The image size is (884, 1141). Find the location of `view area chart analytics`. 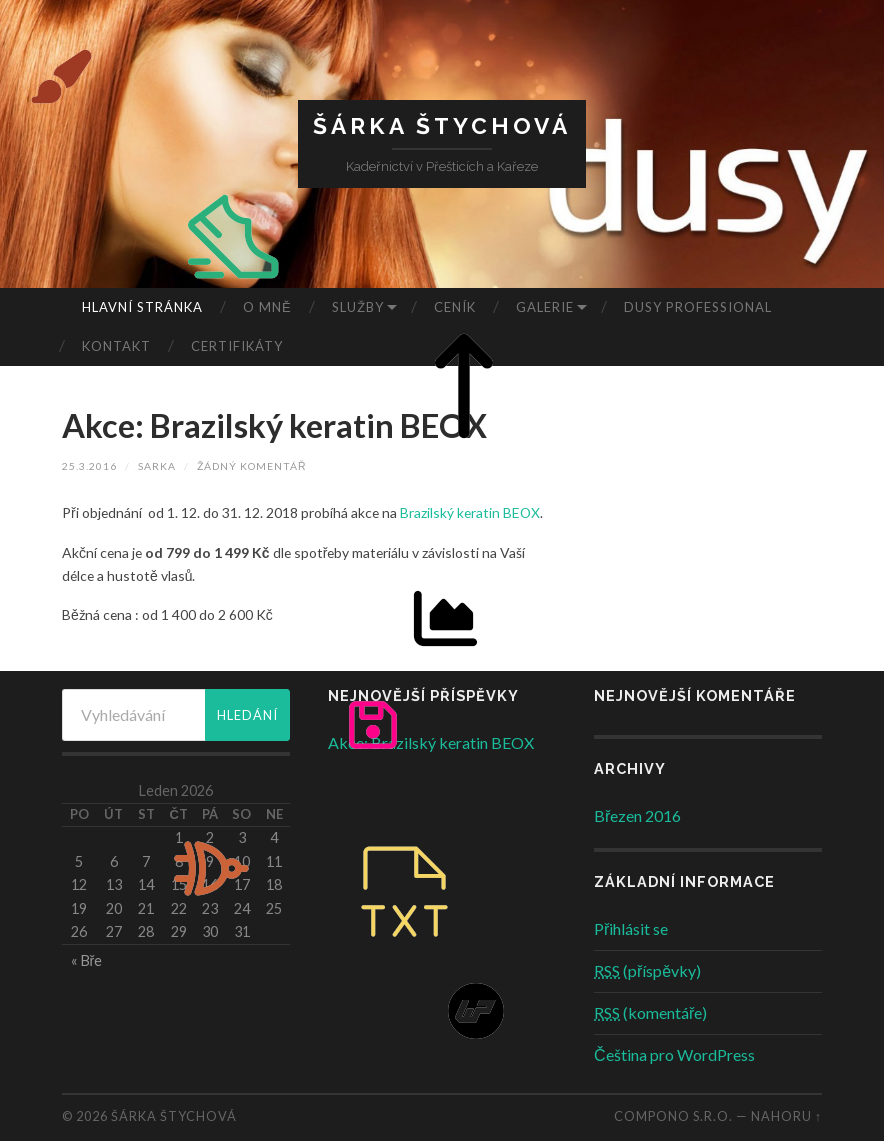

view area chart analytics is located at coordinates (445, 618).